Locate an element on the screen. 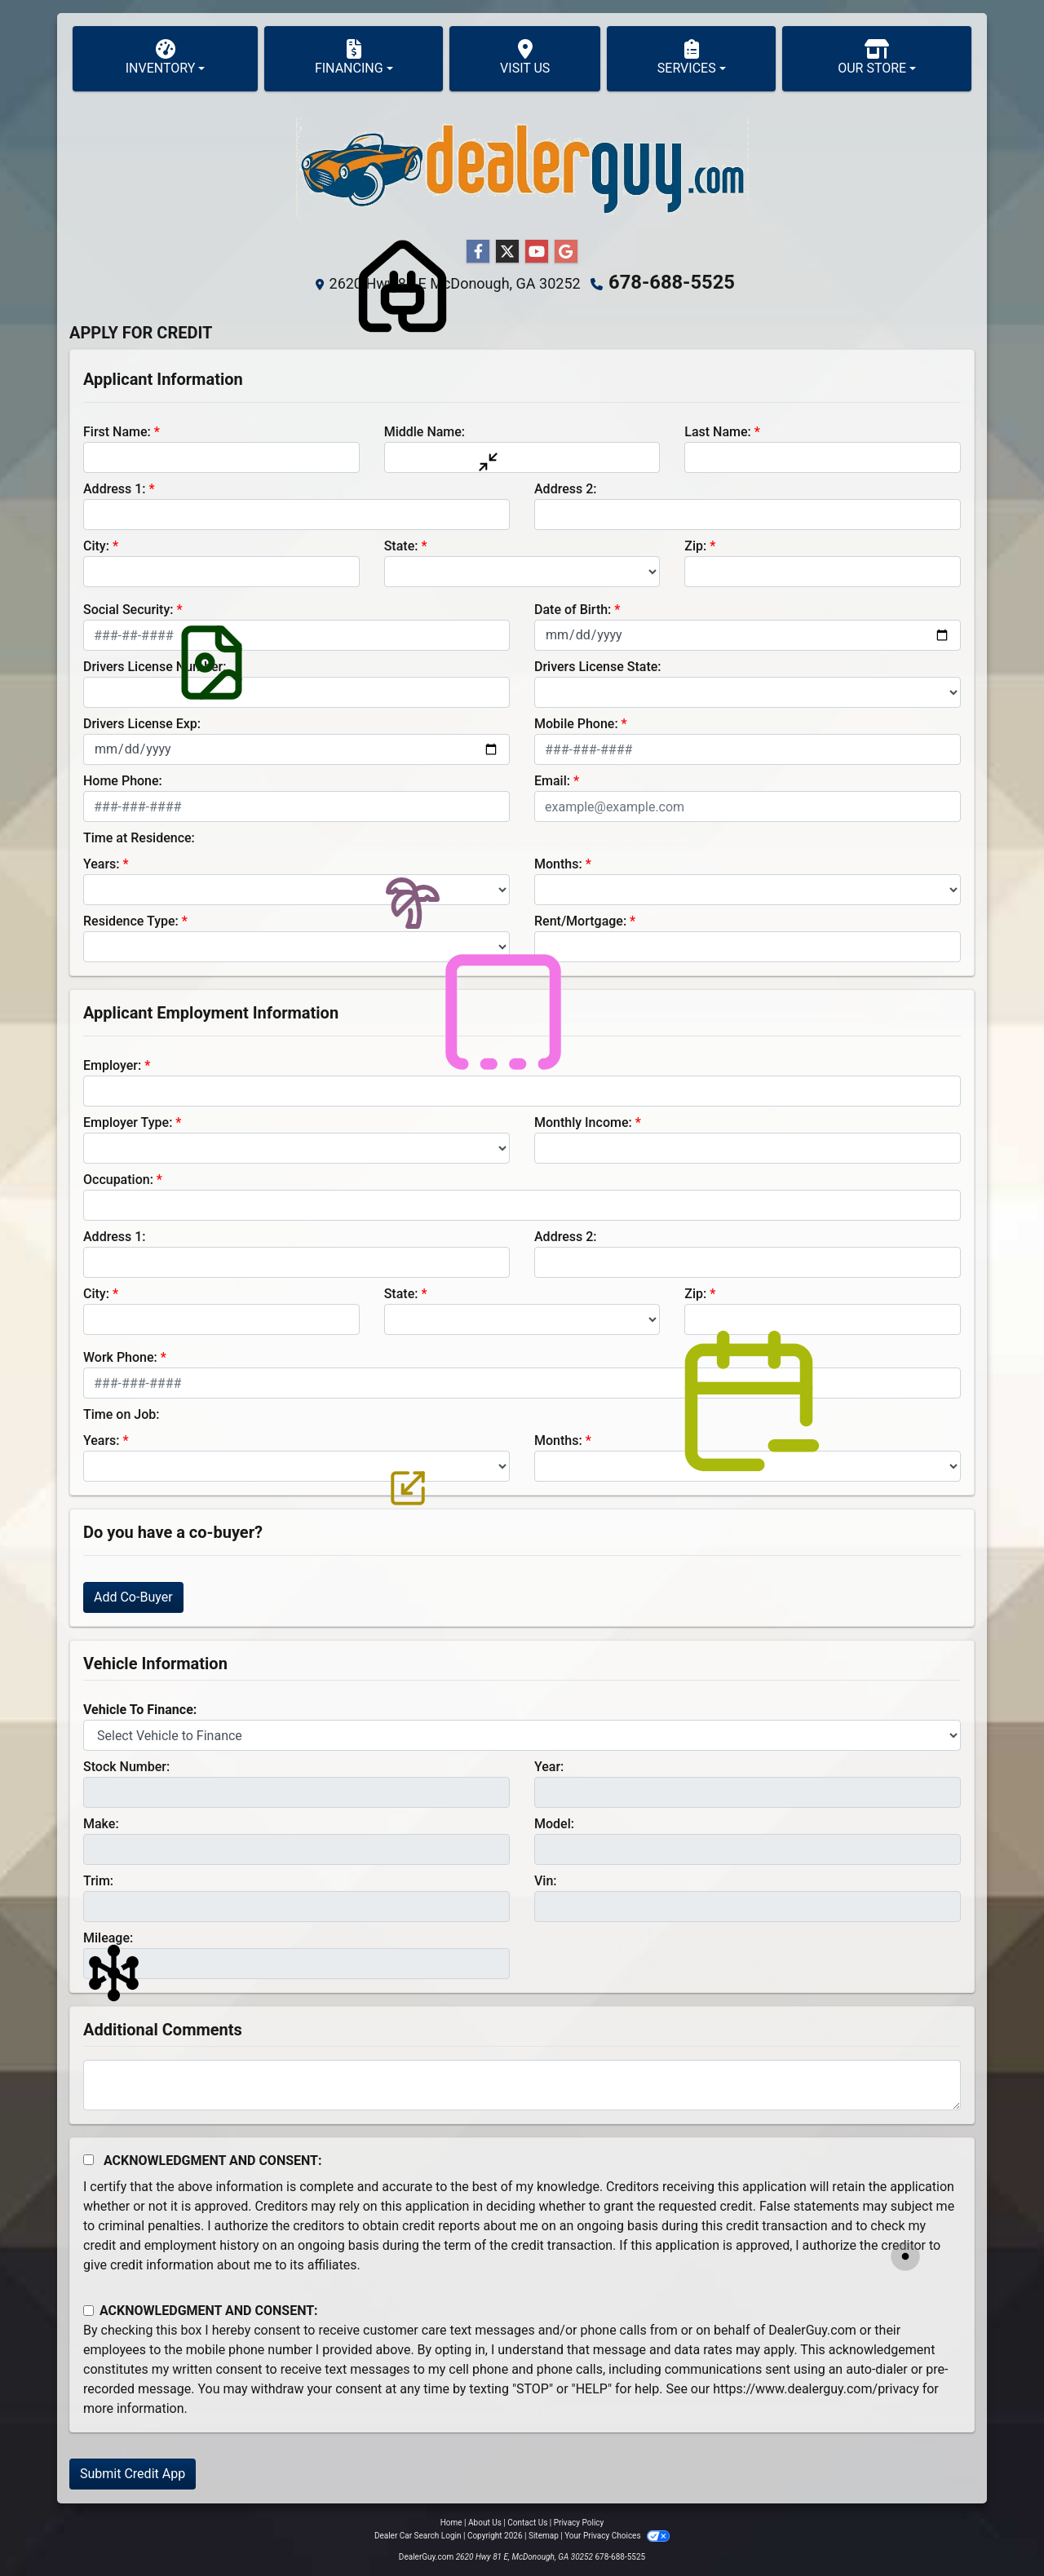  access network or node connections is located at coordinates (113, 1973).